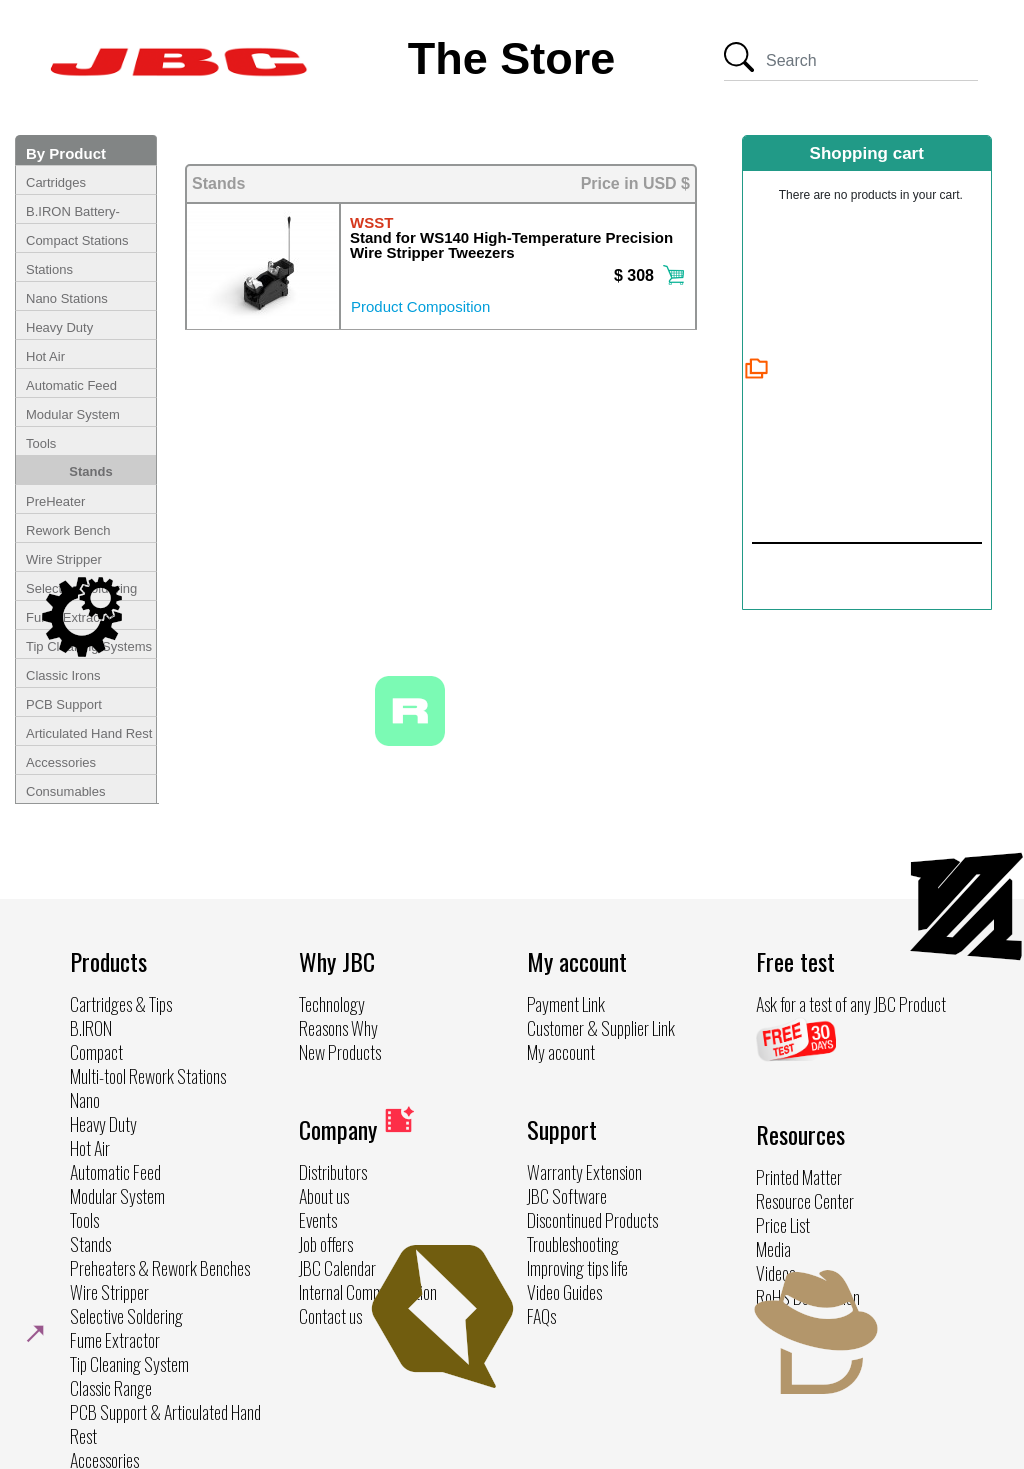 This screenshot has width=1024, height=1469. I want to click on open the rarible NFT marketplace app, so click(410, 711).